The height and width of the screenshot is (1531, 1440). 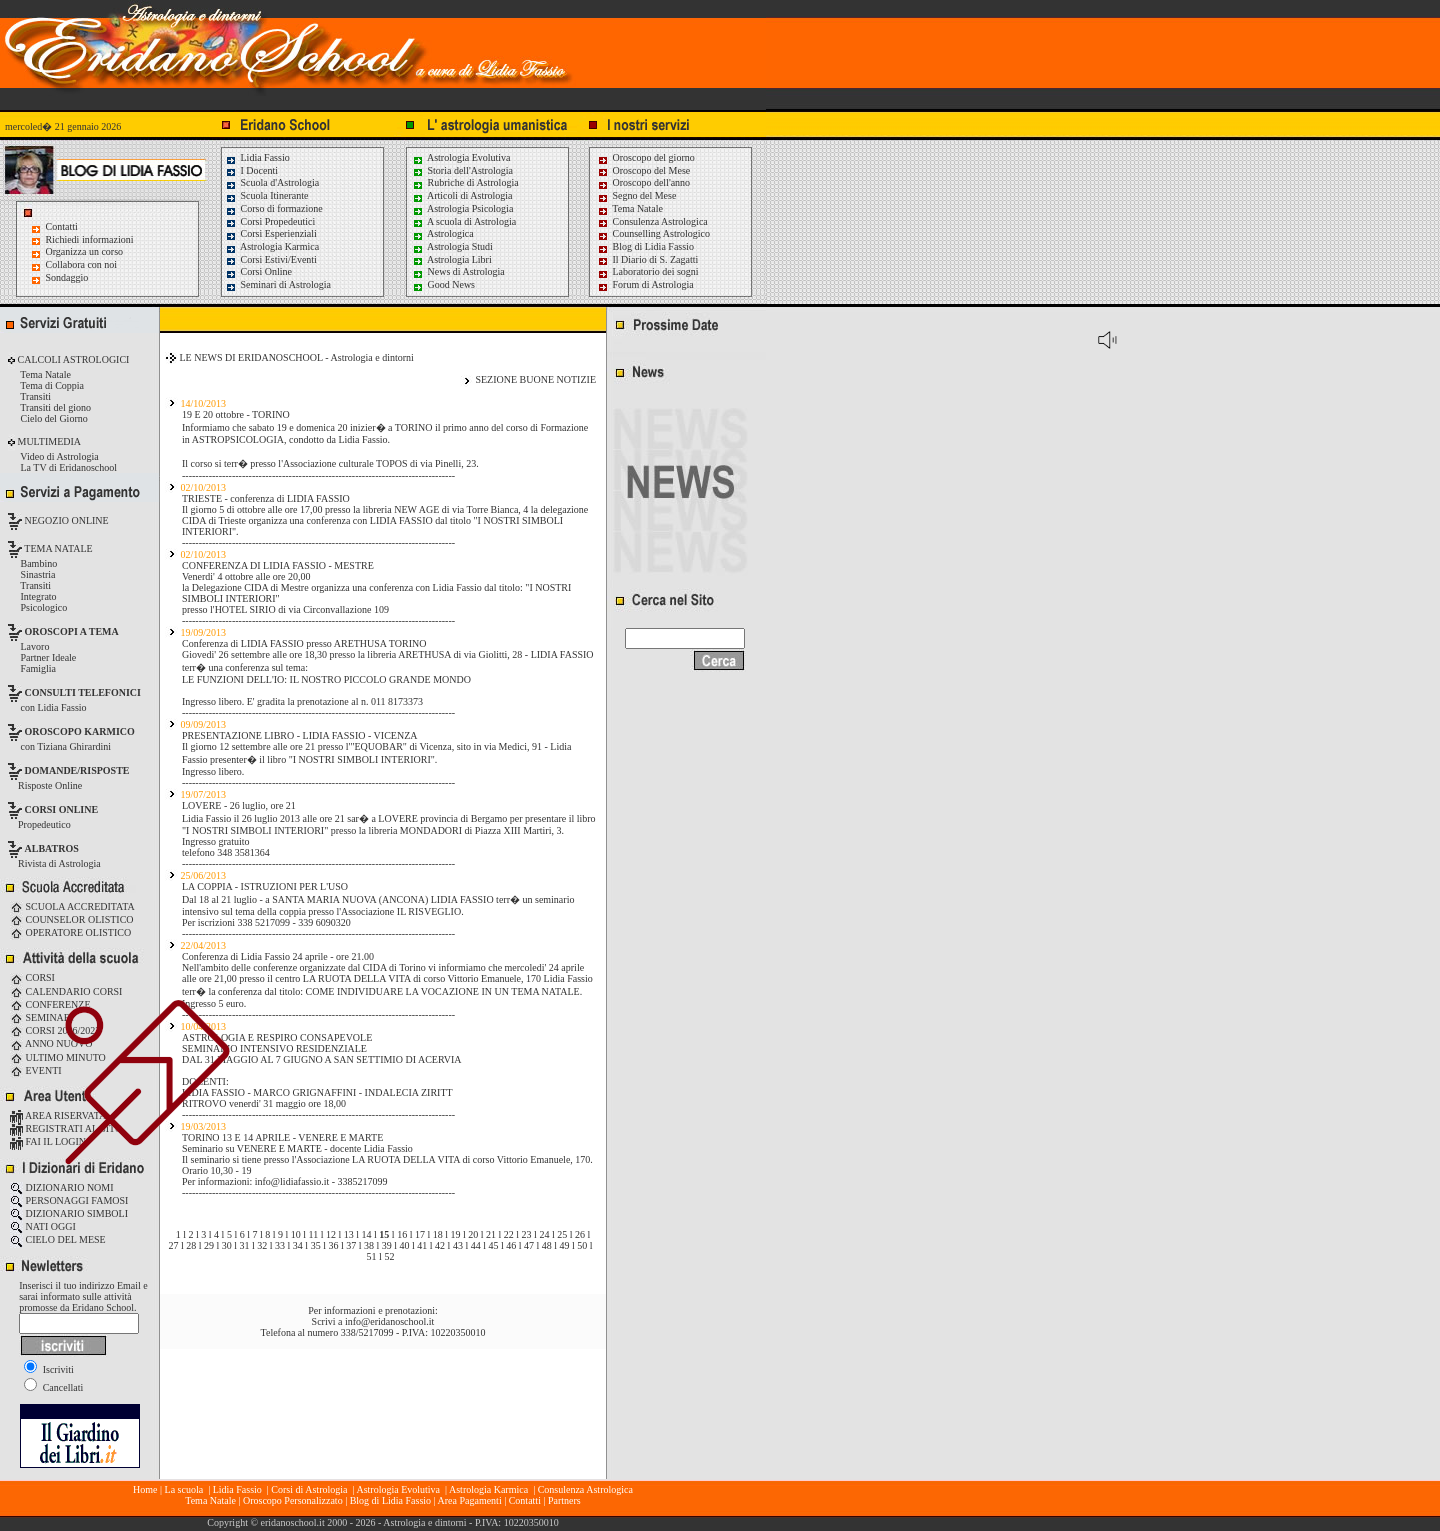 I want to click on cricket sport or game category, so click(x=138, y=1079).